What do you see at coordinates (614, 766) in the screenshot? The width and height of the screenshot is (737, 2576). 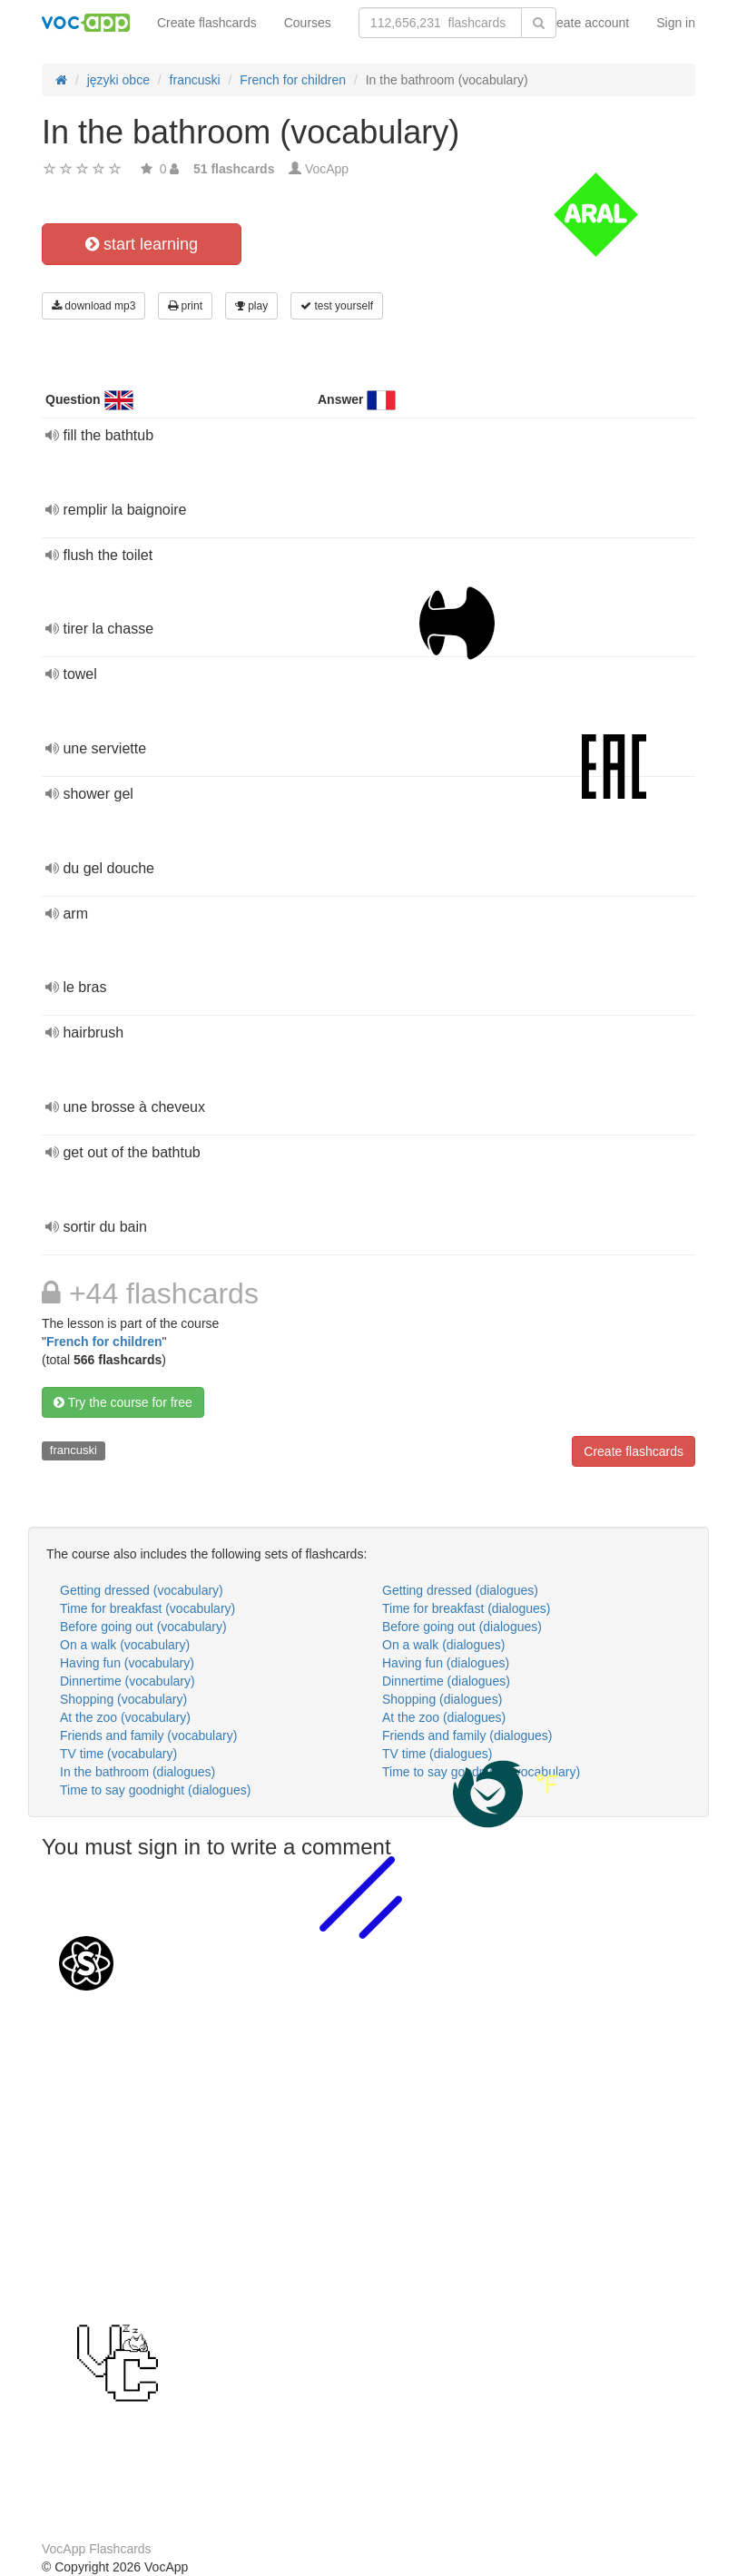 I see `EAC (Eurasian Conformity) certification mark` at bounding box center [614, 766].